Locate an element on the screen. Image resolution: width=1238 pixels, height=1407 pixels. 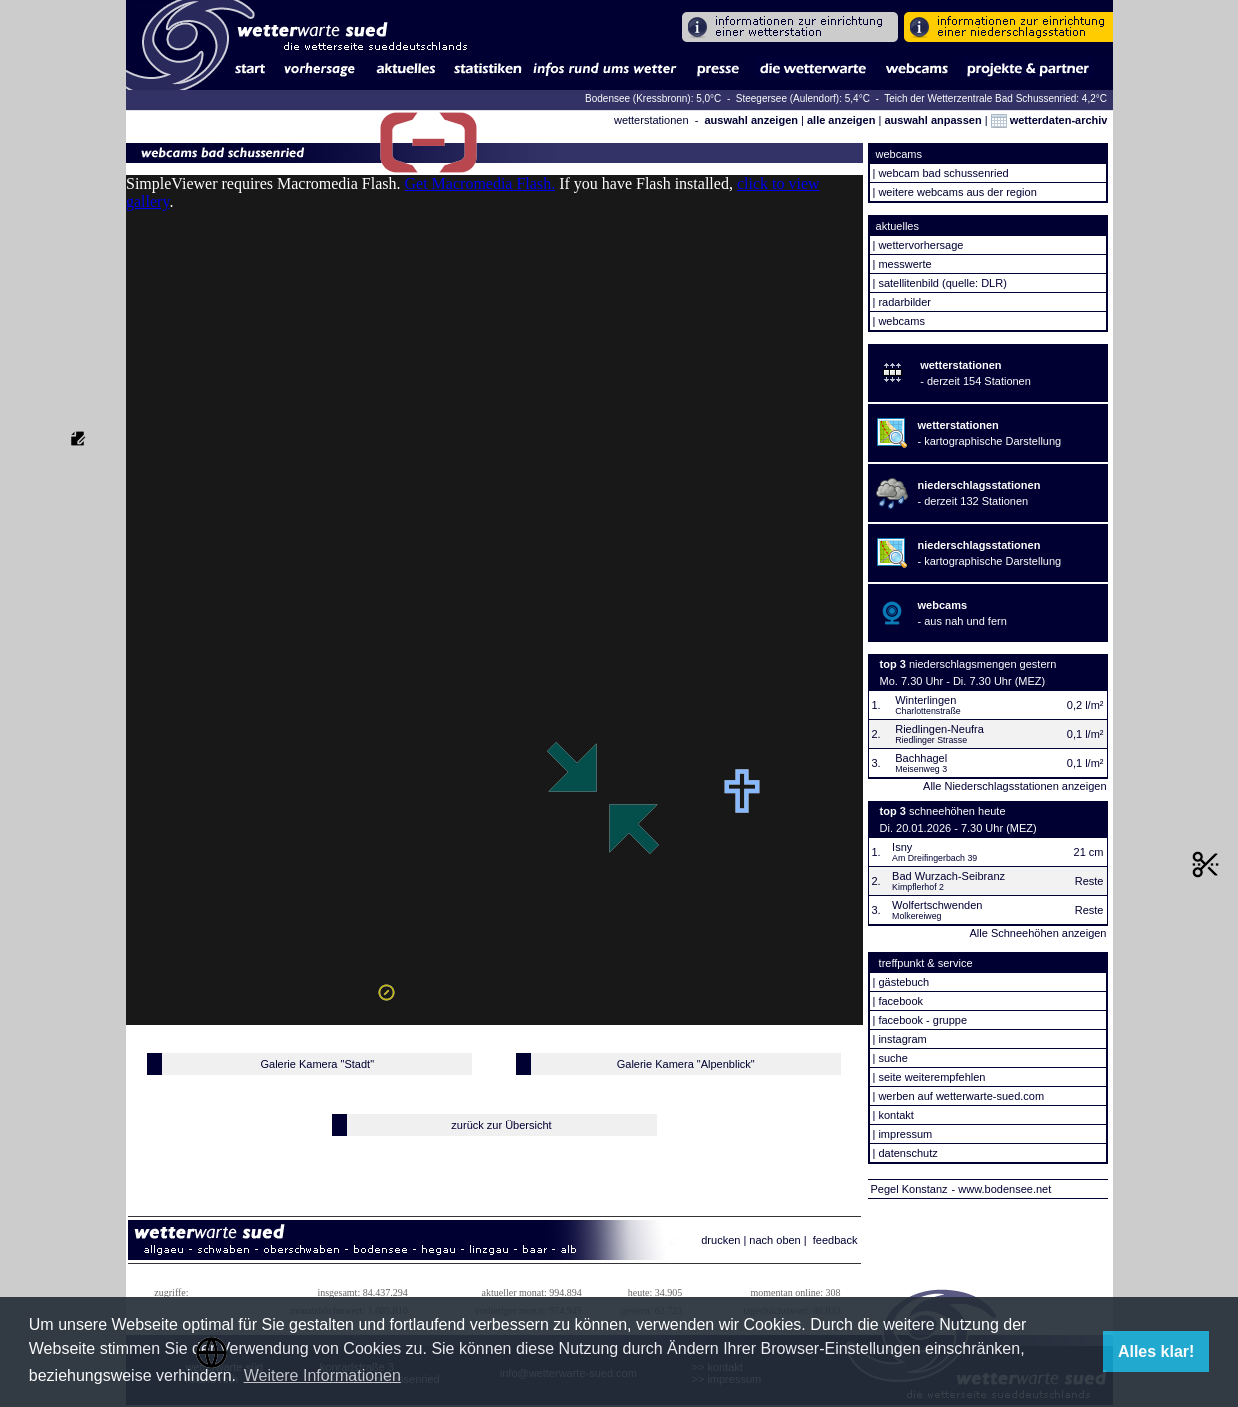
cut selected content to clipboard is located at coordinates (1205, 864).